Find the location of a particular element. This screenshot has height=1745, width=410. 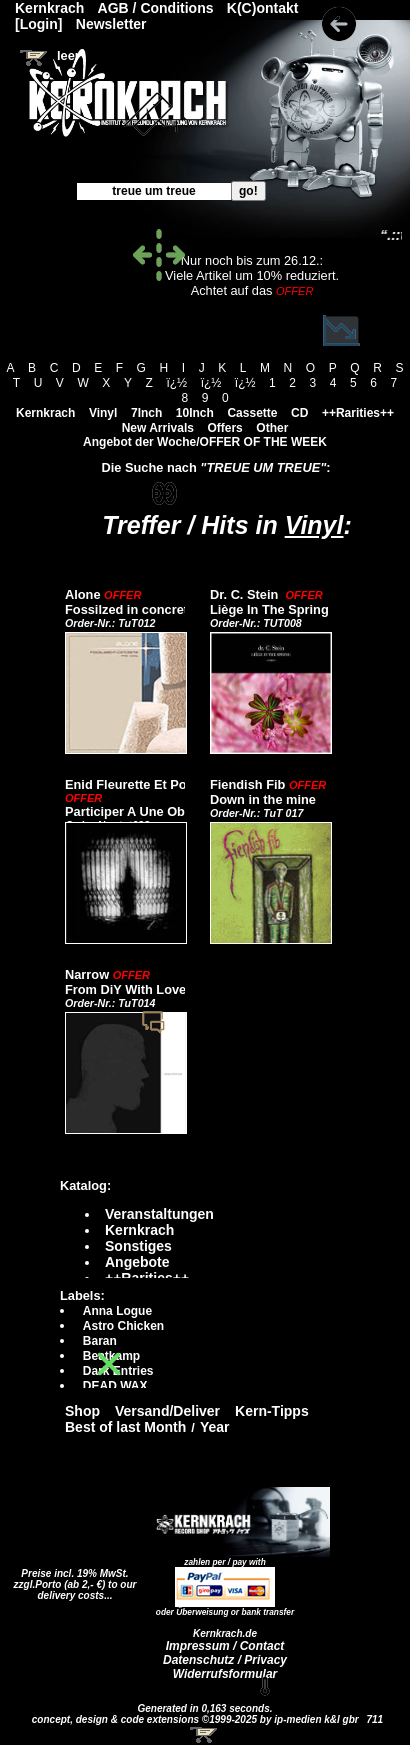

mark content as viewed or seen is located at coordinates (164, 493).